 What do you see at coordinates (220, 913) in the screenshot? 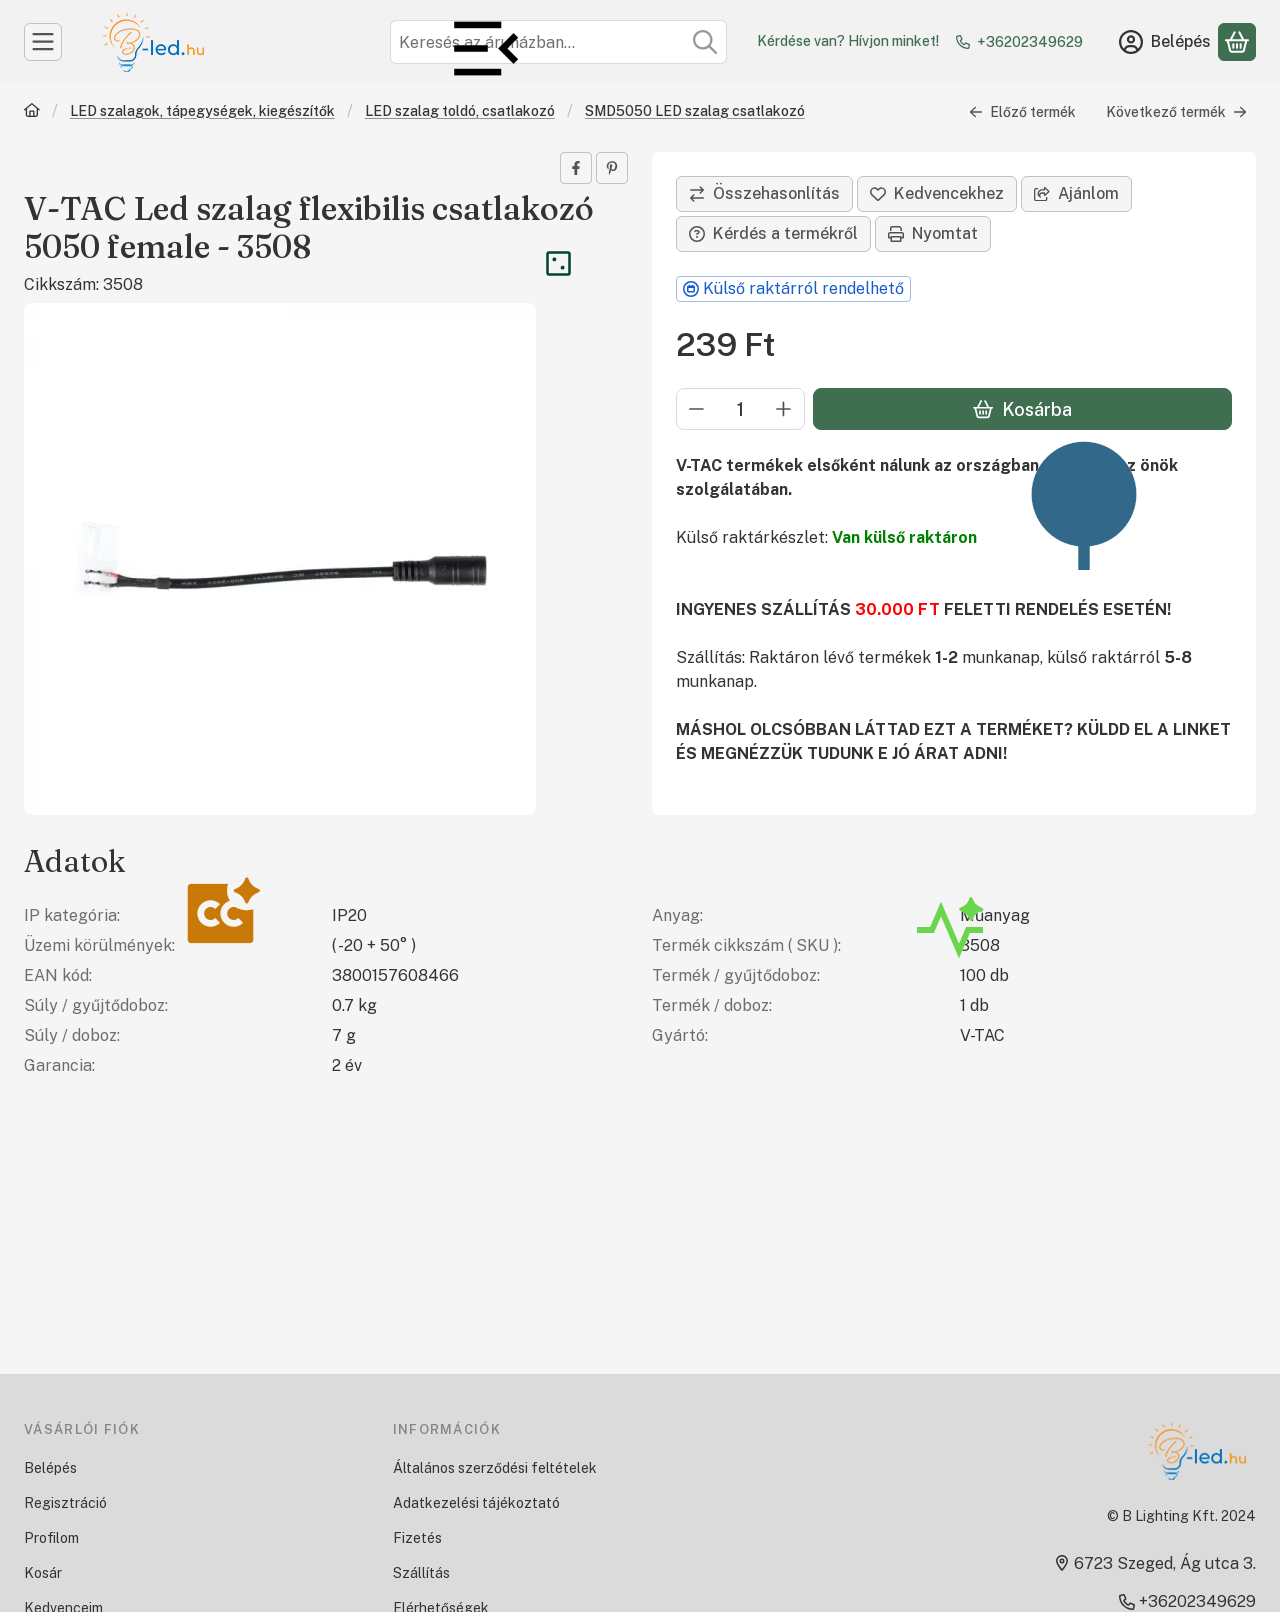
I see `enable AI-generated closed captions` at bounding box center [220, 913].